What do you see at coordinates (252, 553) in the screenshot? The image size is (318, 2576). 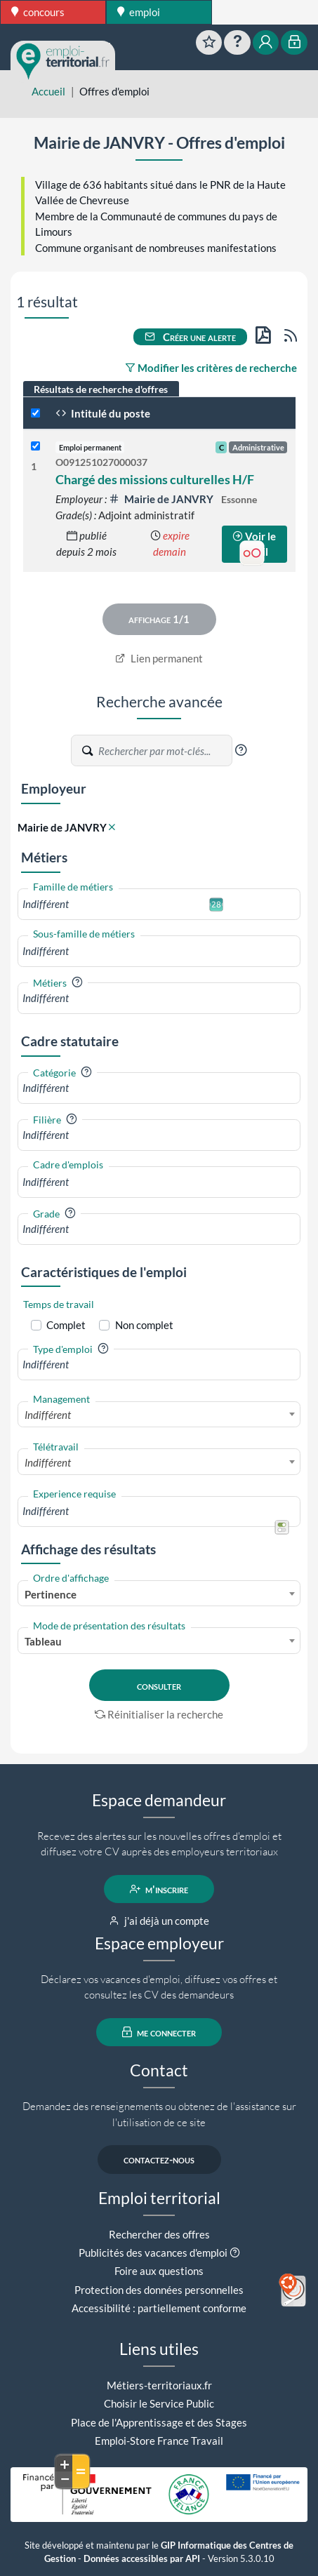 I see `launch genymotion android emulator` at bounding box center [252, 553].